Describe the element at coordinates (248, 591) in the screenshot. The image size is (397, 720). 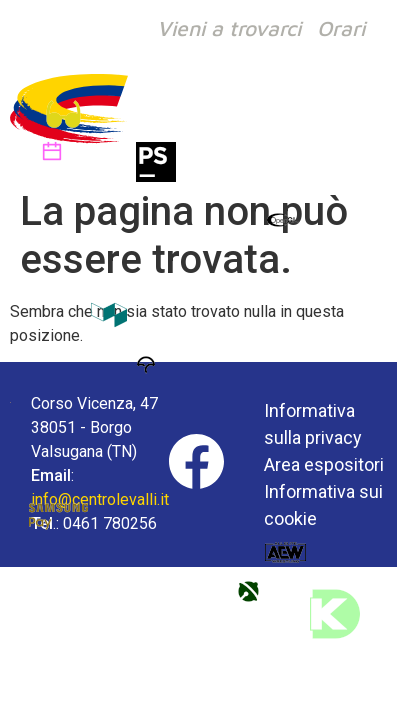
I see `view notifications` at that location.